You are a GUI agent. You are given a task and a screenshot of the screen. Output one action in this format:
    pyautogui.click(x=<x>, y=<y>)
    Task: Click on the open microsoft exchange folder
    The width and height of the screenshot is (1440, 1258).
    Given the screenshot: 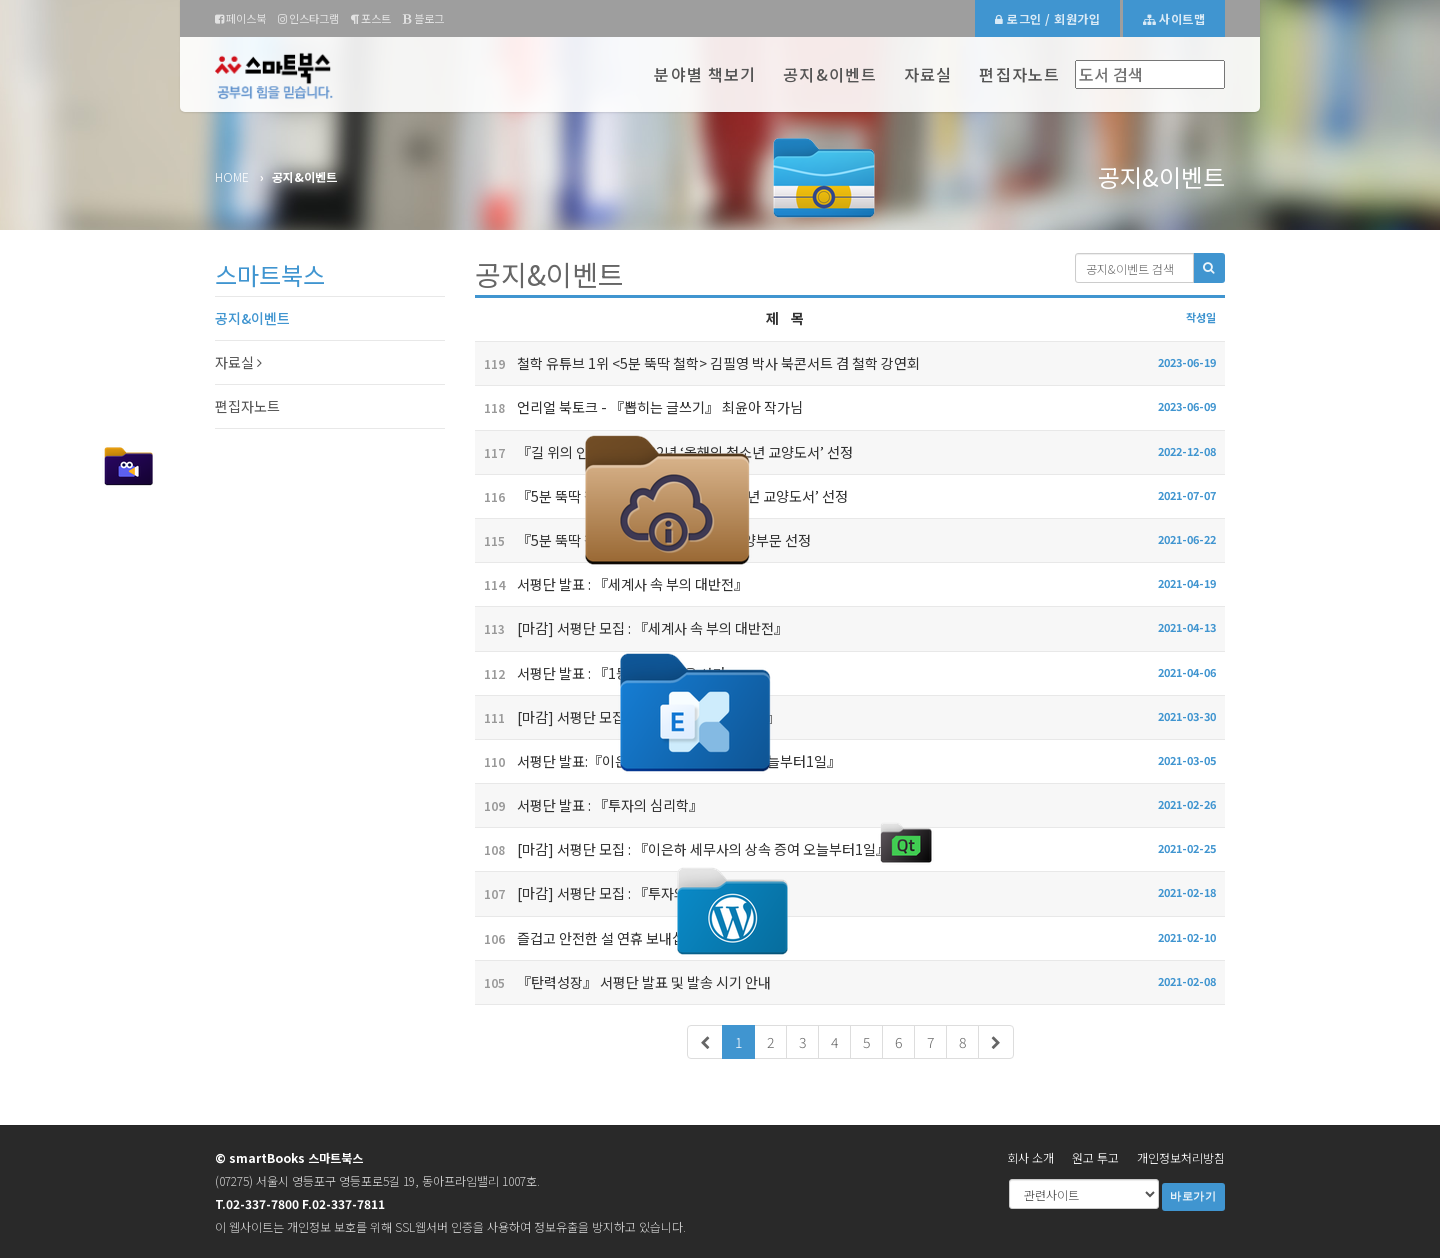 What is the action you would take?
    pyautogui.click(x=694, y=716)
    